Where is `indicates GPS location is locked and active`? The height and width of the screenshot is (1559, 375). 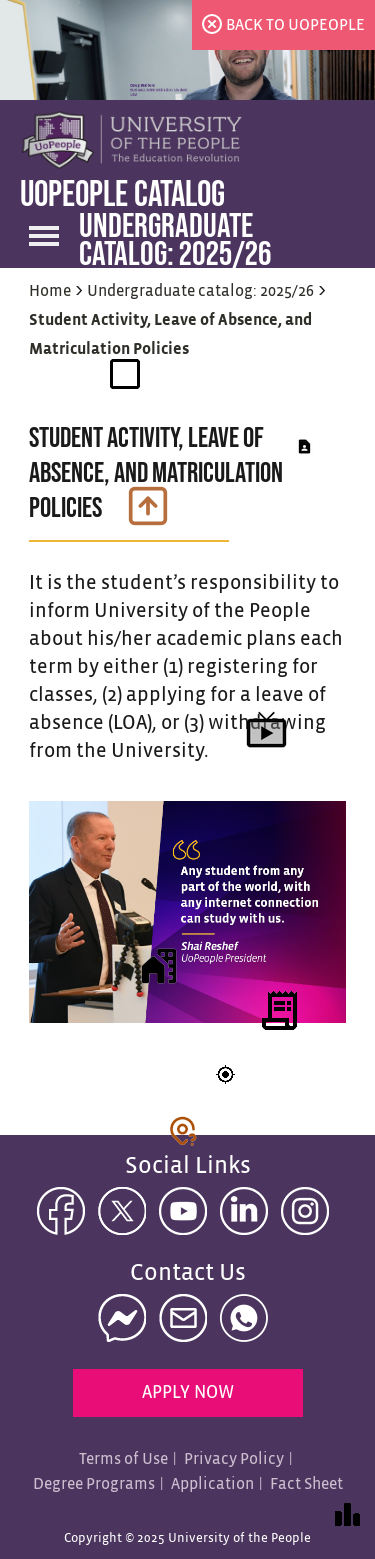
indicates GPS location is locked and active is located at coordinates (225, 1074).